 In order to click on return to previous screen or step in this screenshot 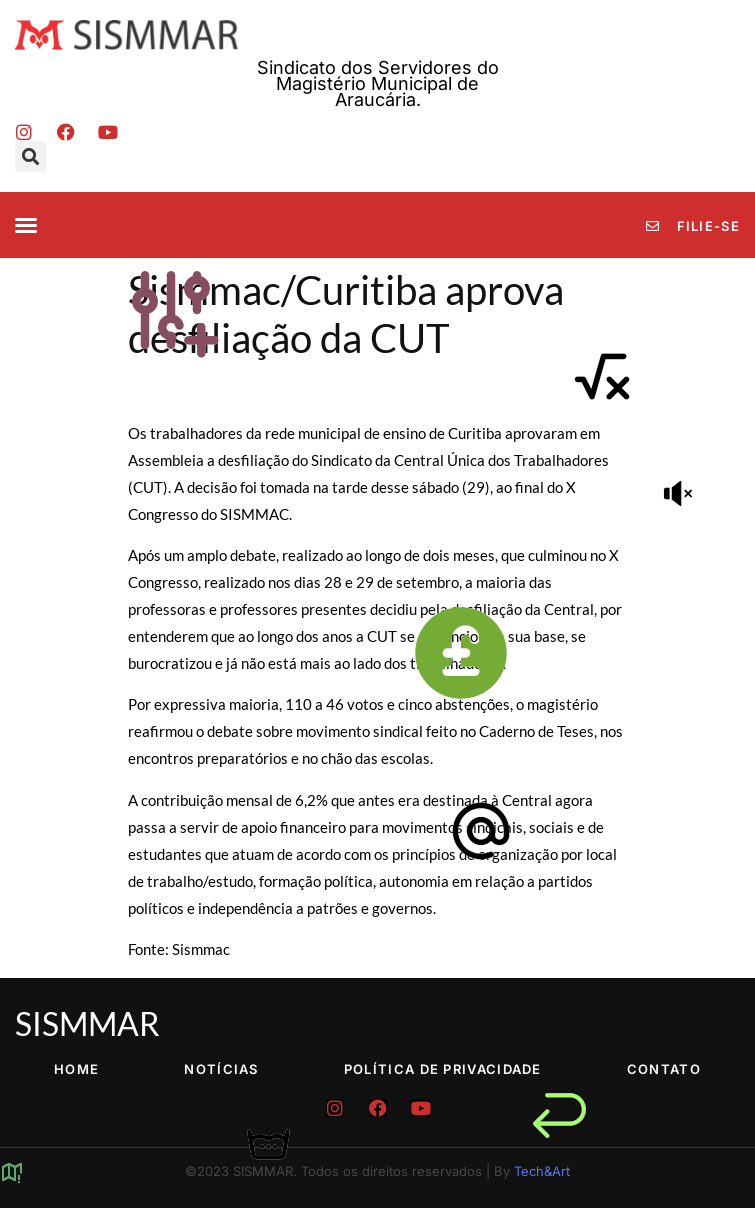, I will do `click(559, 1113)`.